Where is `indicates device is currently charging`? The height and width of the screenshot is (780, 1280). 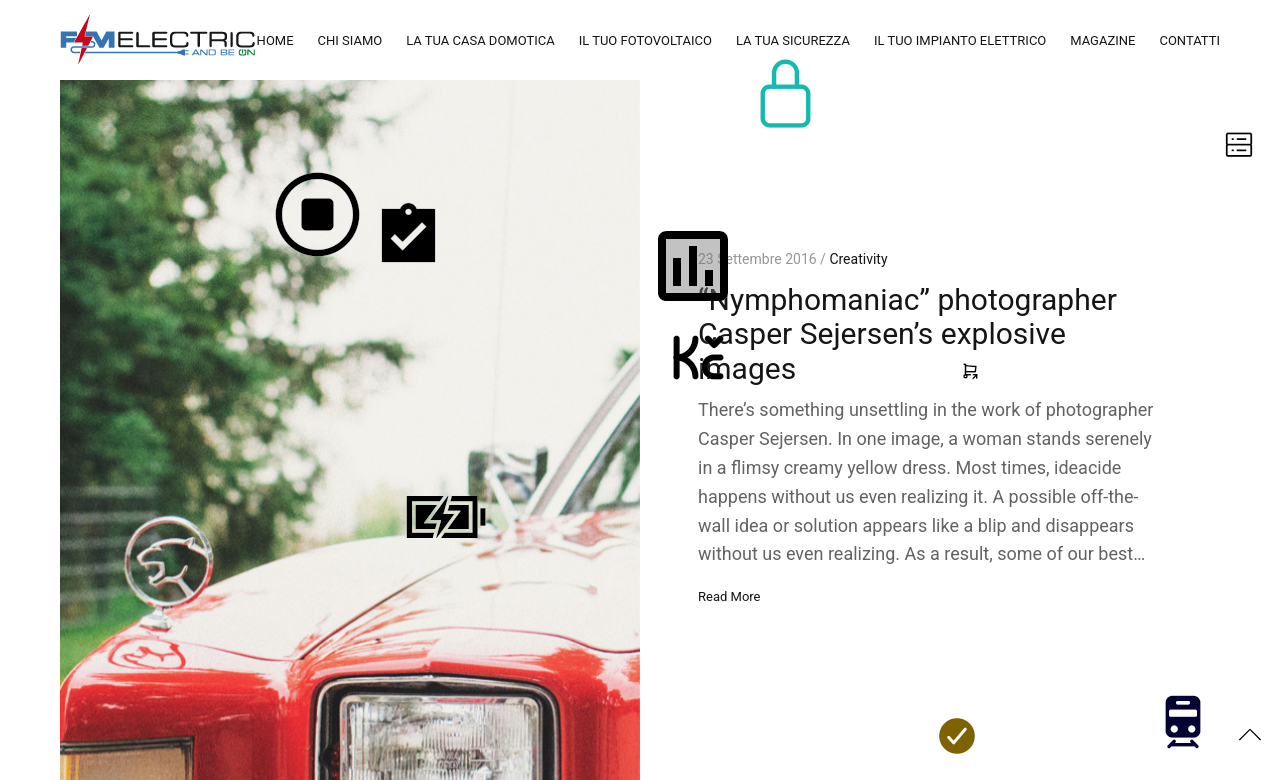
indicates device is currently charging is located at coordinates (446, 517).